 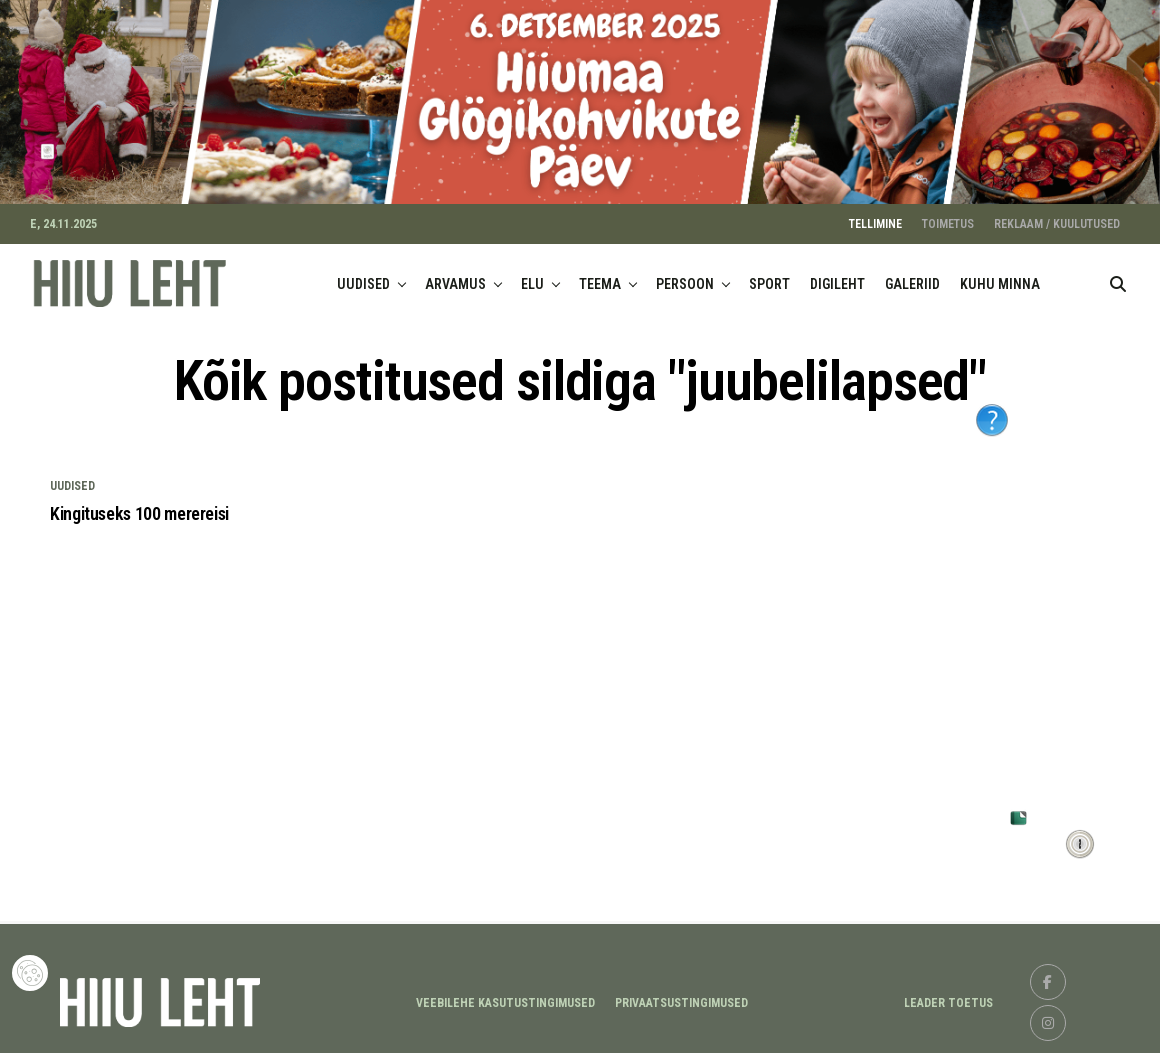 I want to click on access help documentation, so click(x=992, y=420).